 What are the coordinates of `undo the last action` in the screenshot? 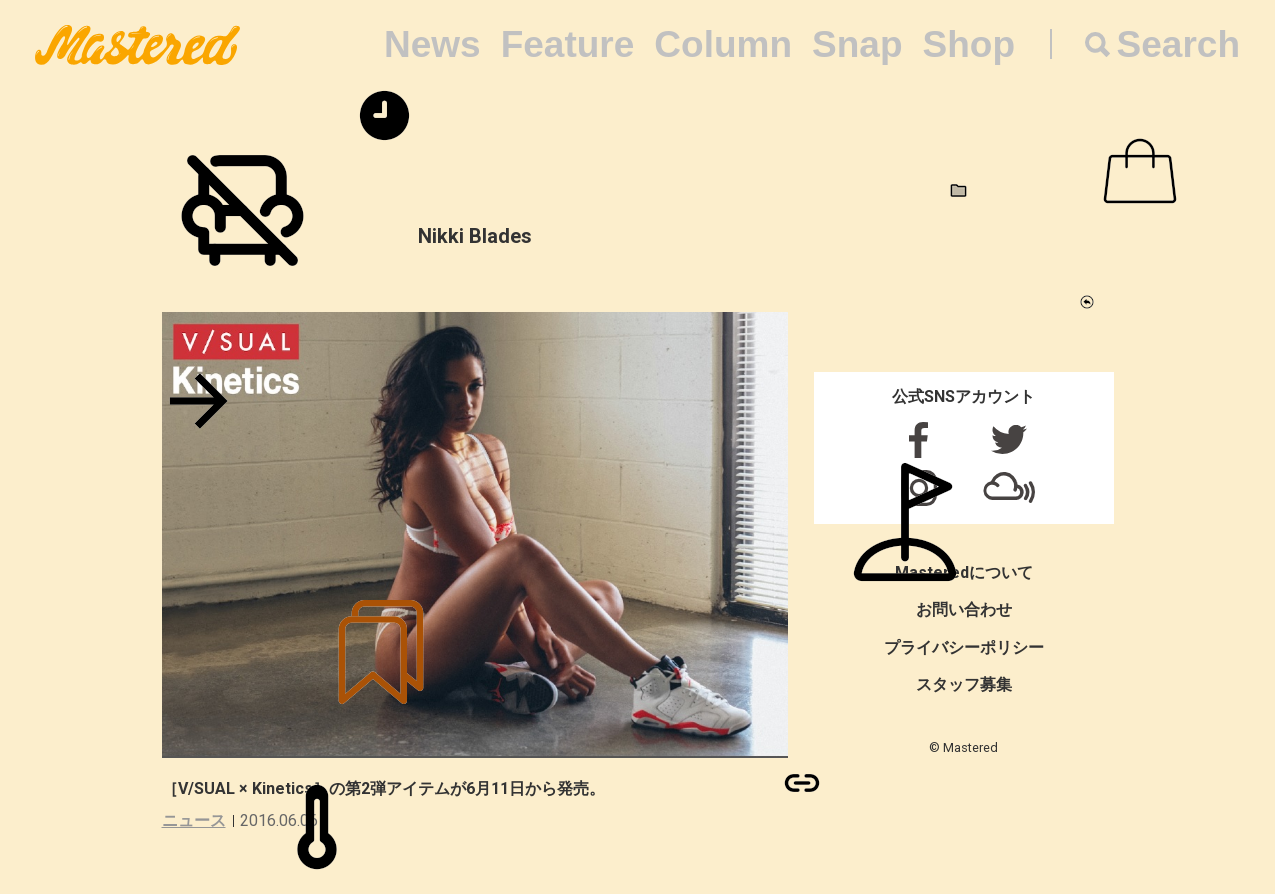 It's located at (1087, 302).